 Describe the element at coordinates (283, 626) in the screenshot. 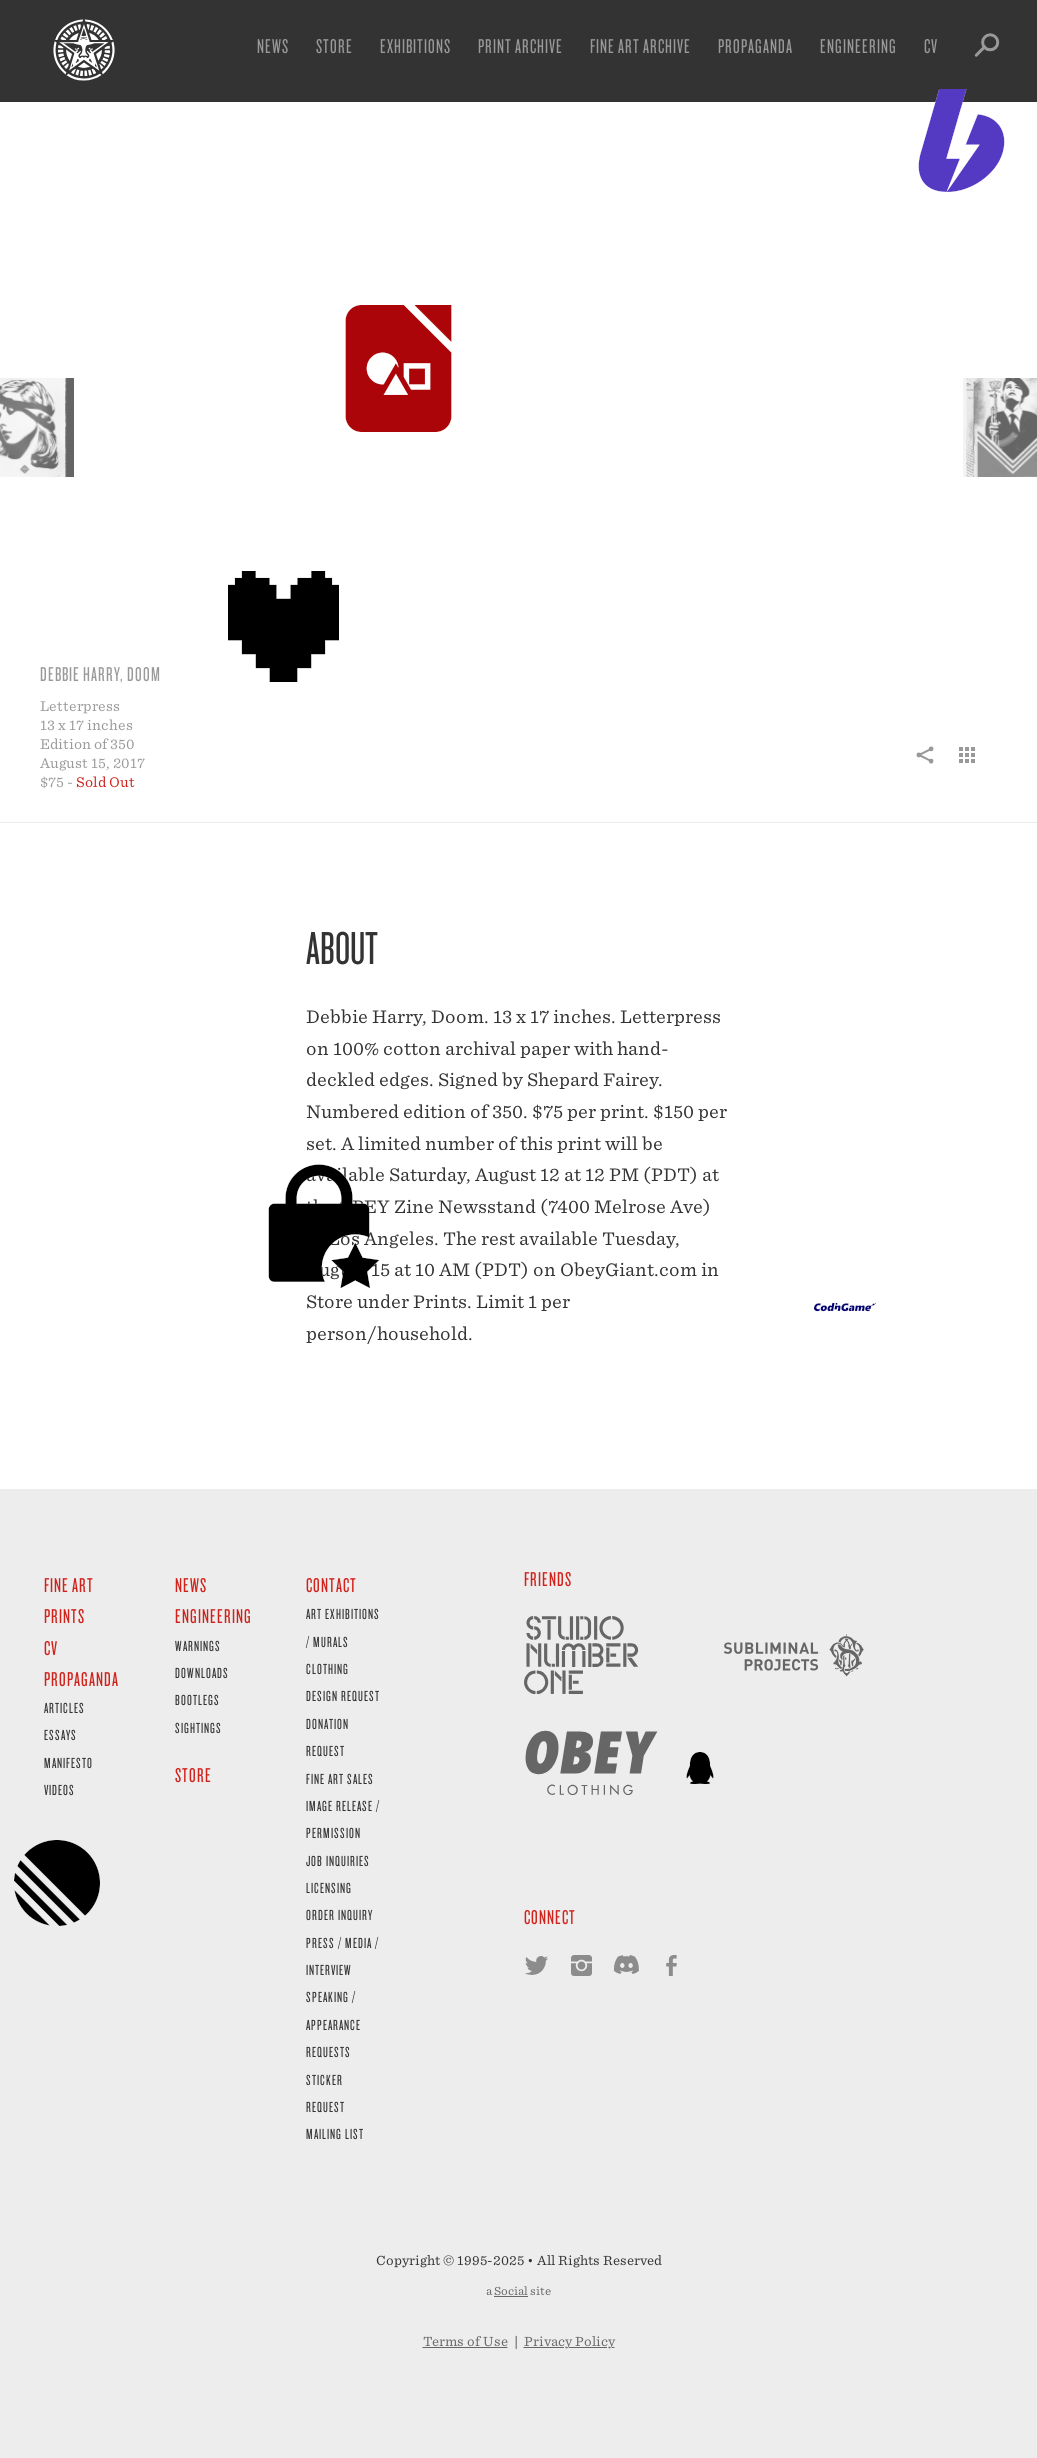

I see `launch undertale game` at that location.